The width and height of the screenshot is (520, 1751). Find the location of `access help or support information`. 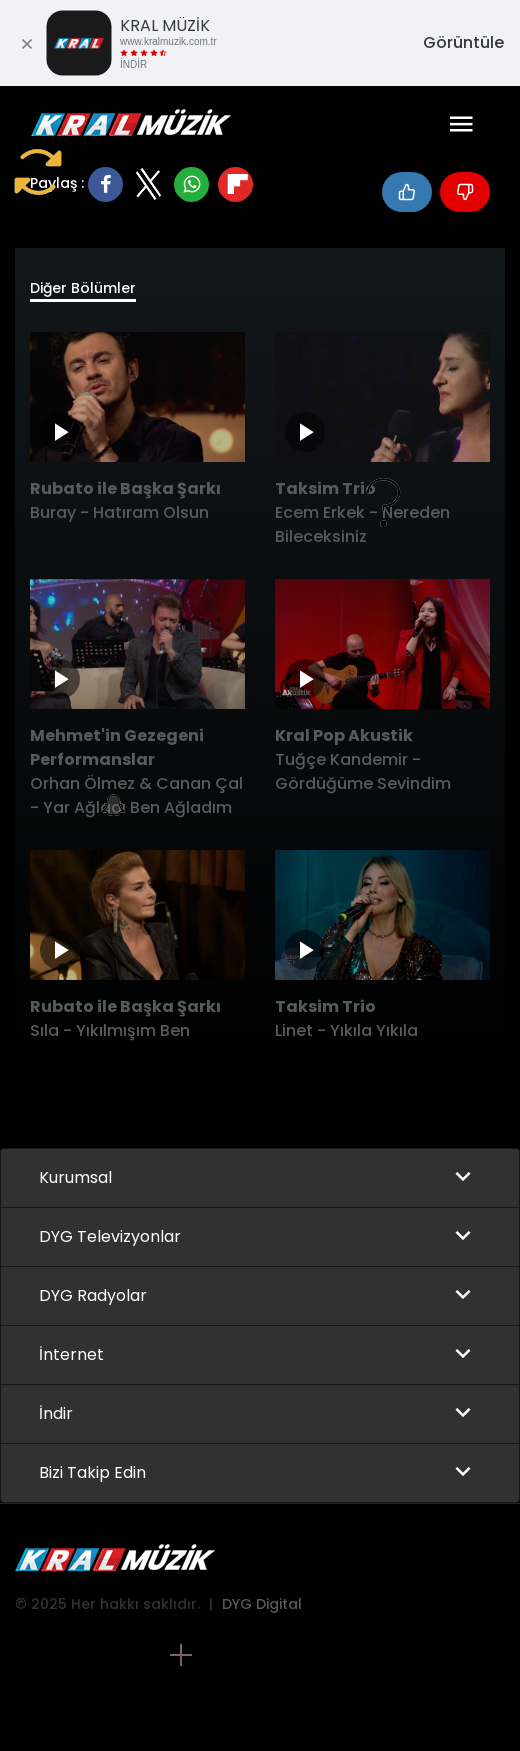

access help or support information is located at coordinates (383, 501).